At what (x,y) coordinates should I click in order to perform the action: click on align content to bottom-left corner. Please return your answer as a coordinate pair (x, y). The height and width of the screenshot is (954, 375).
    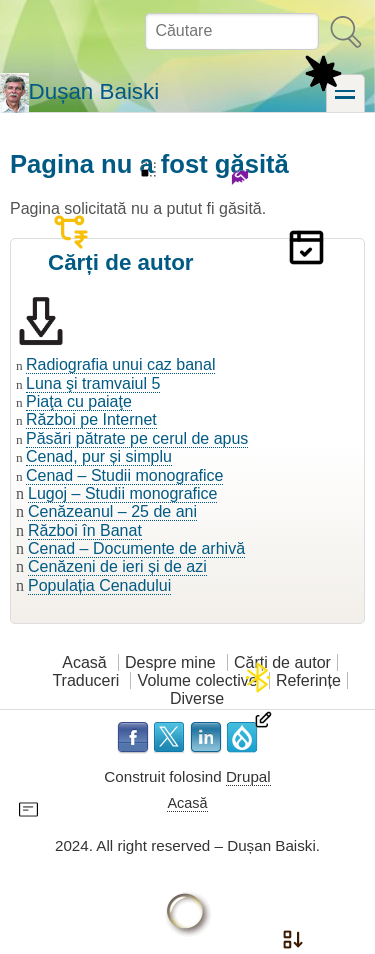
    Looking at the image, I should click on (148, 169).